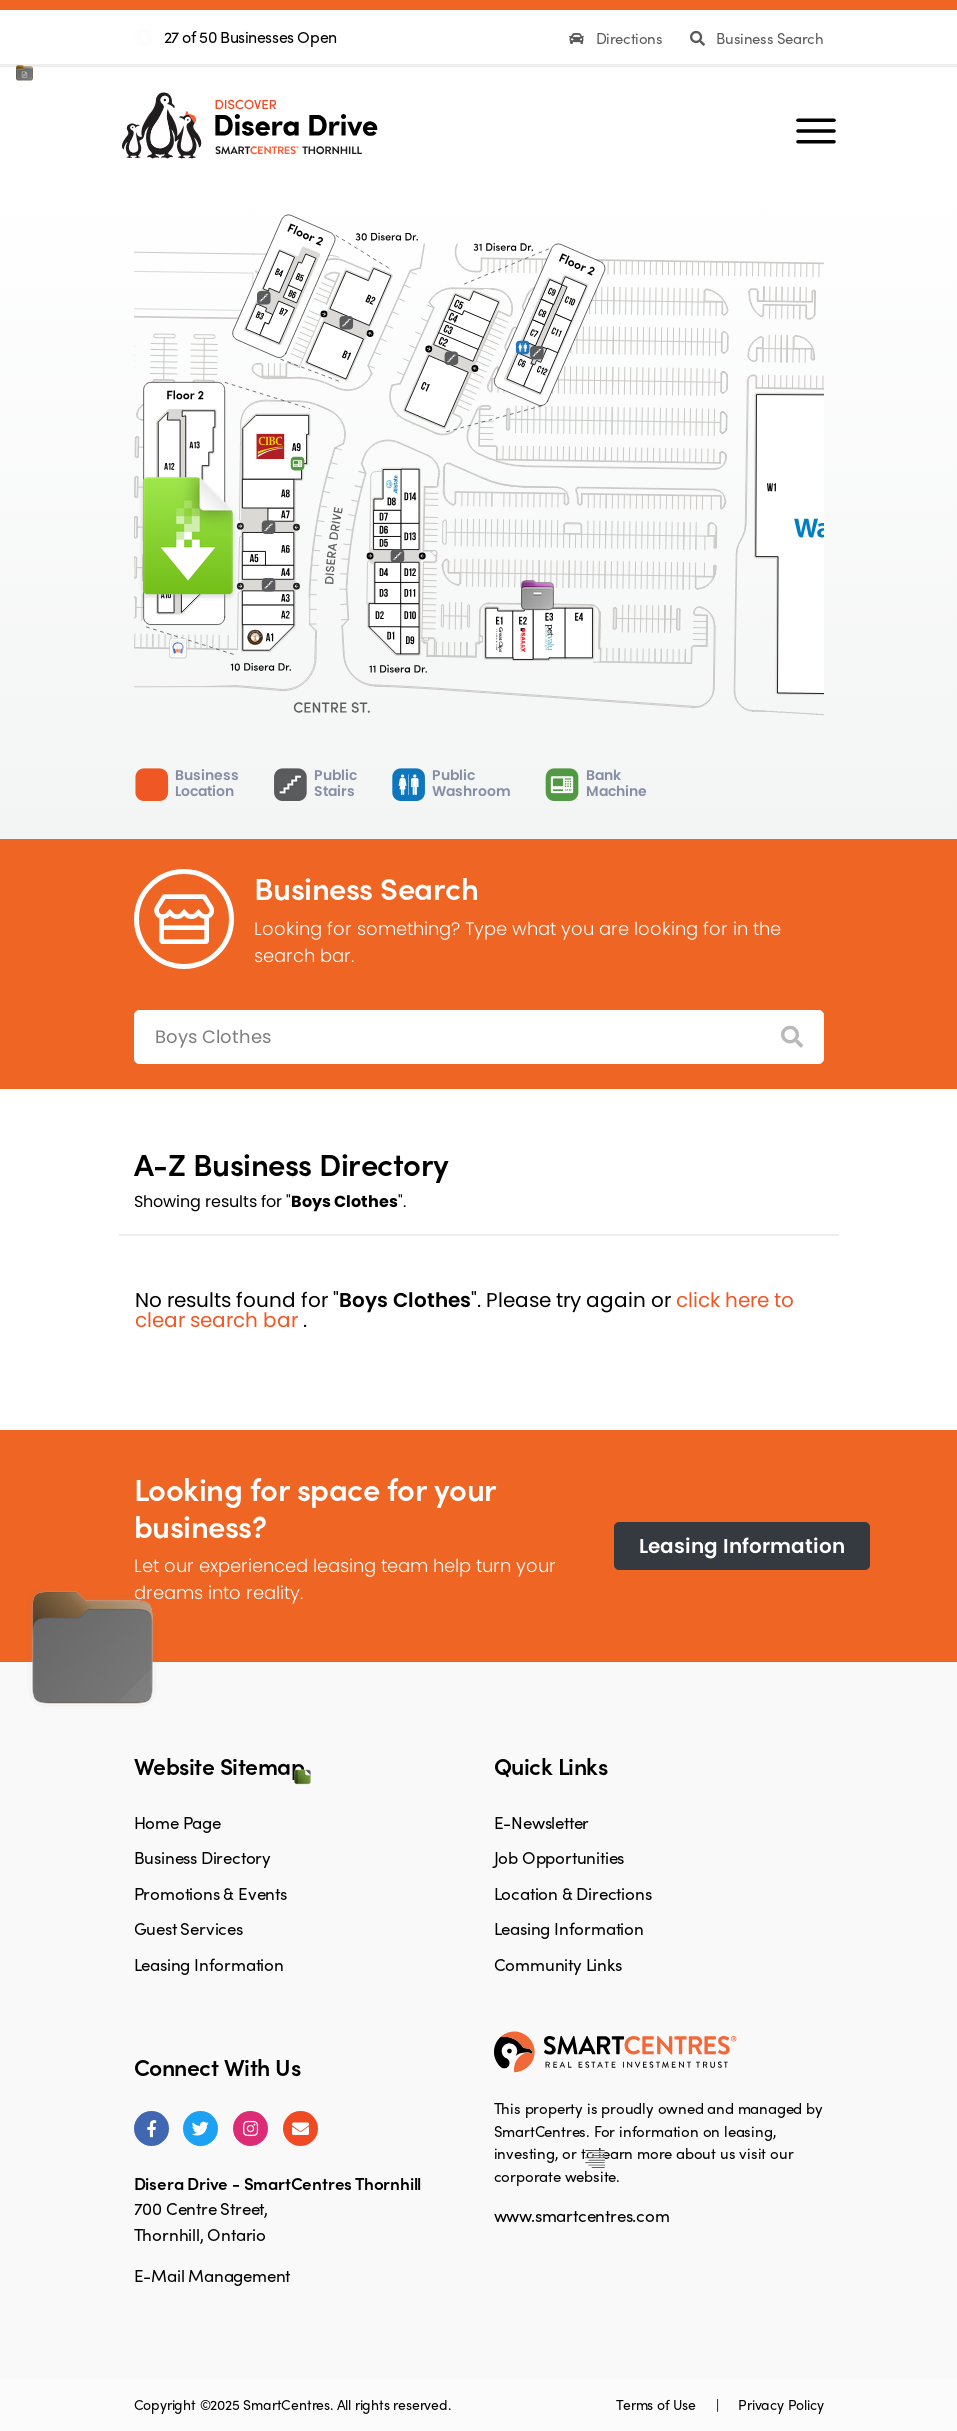 This screenshot has height=2431, width=957. What do you see at coordinates (595, 2159) in the screenshot?
I see `align text to the right margin` at bounding box center [595, 2159].